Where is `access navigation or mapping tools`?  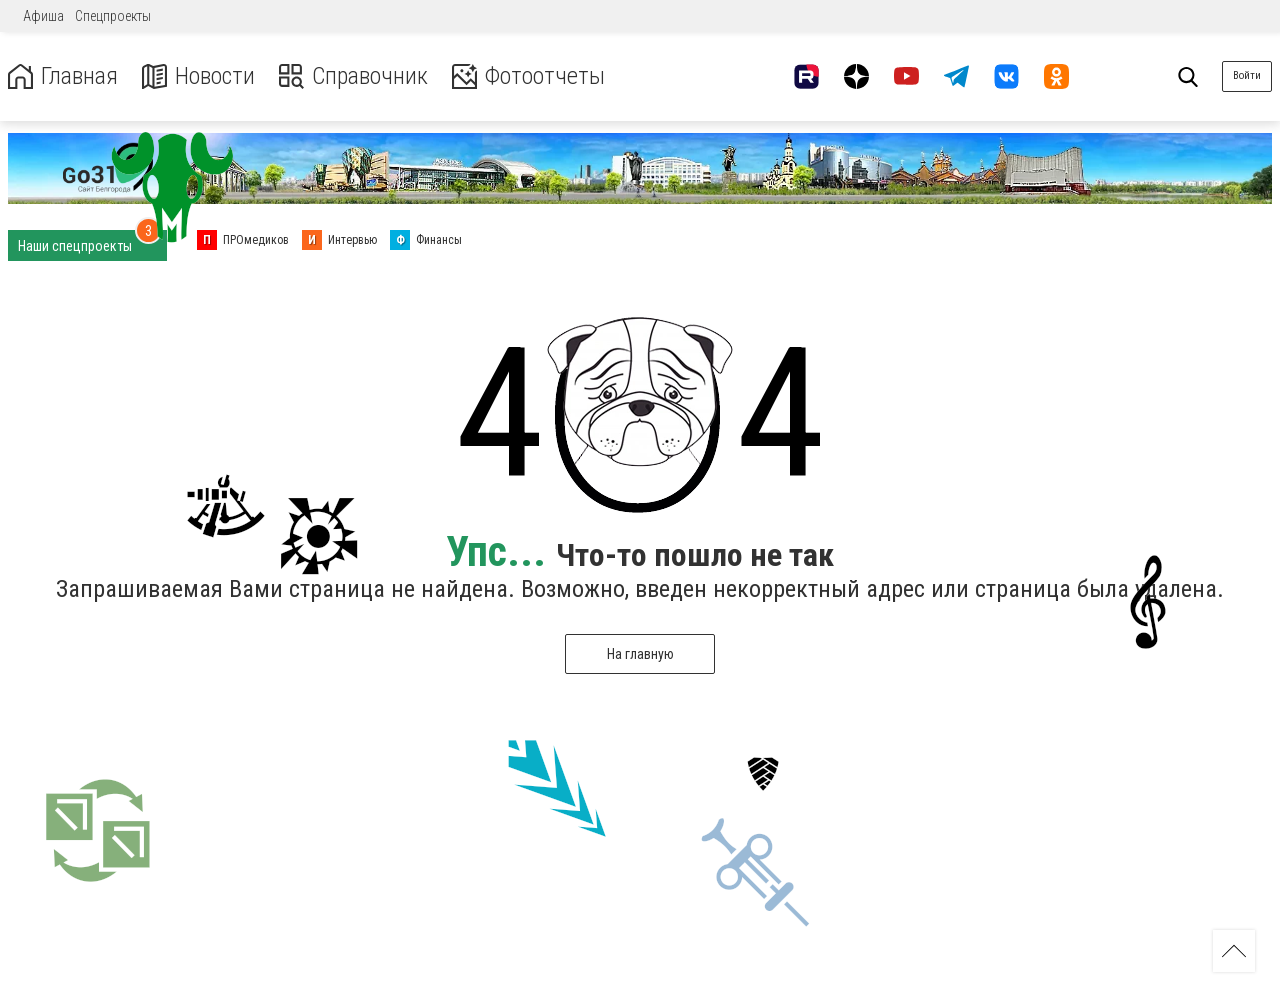
access navigation or mapping tools is located at coordinates (226, 506).